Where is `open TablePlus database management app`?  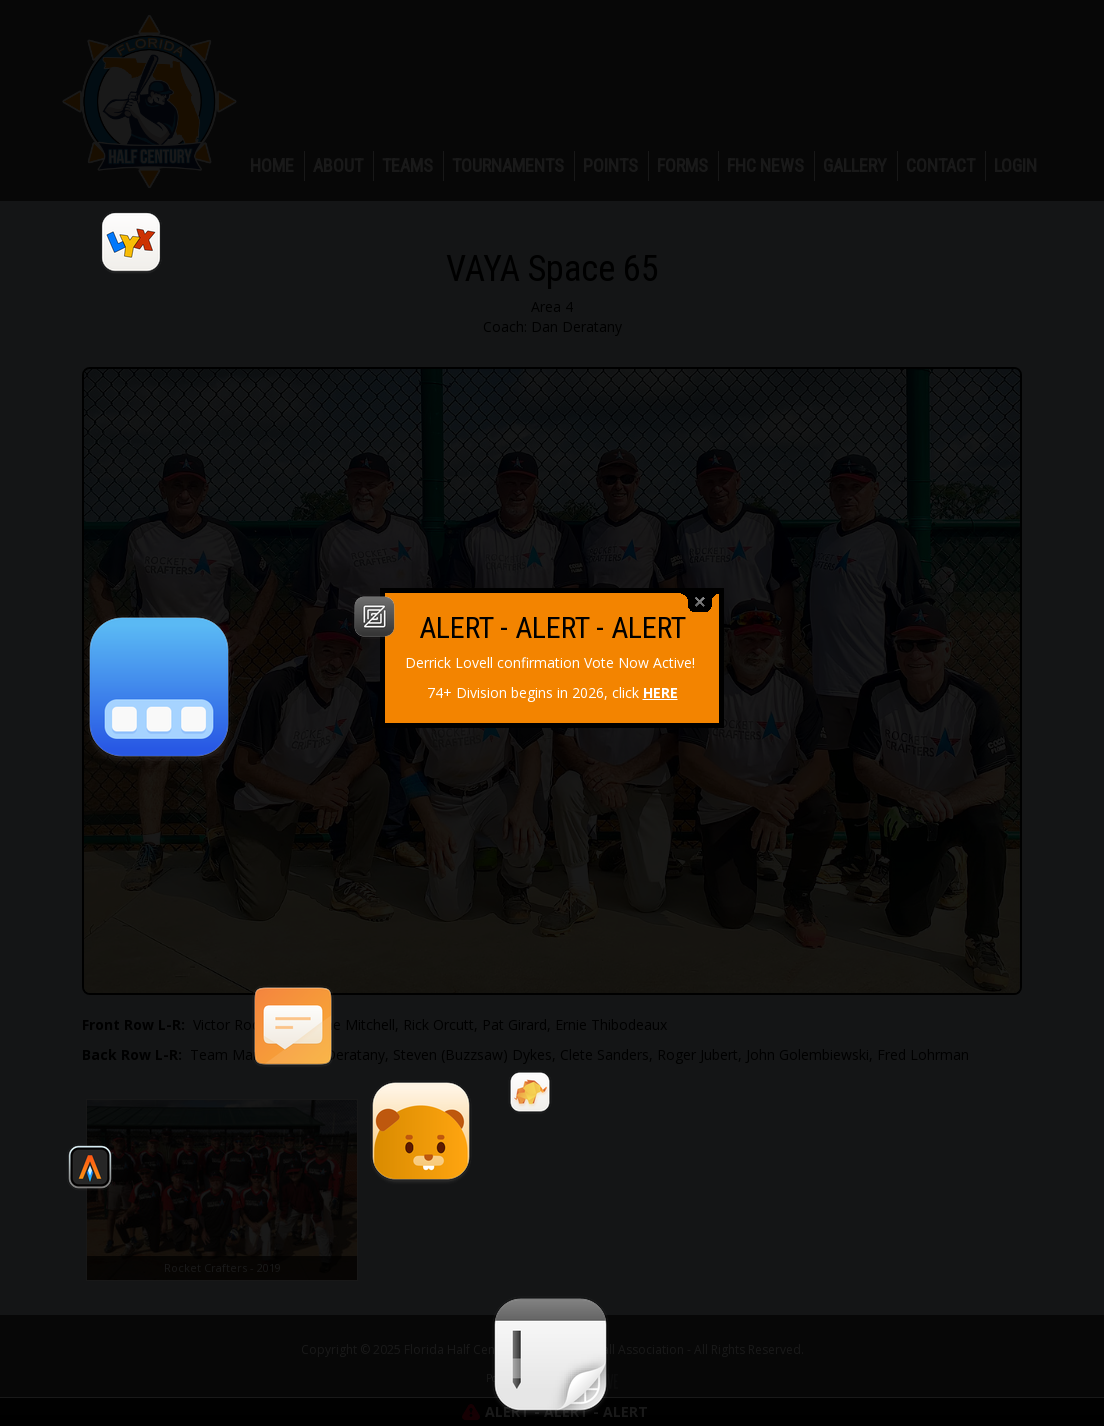
open TablePlus database management app is located at coordinates (530, 1092).